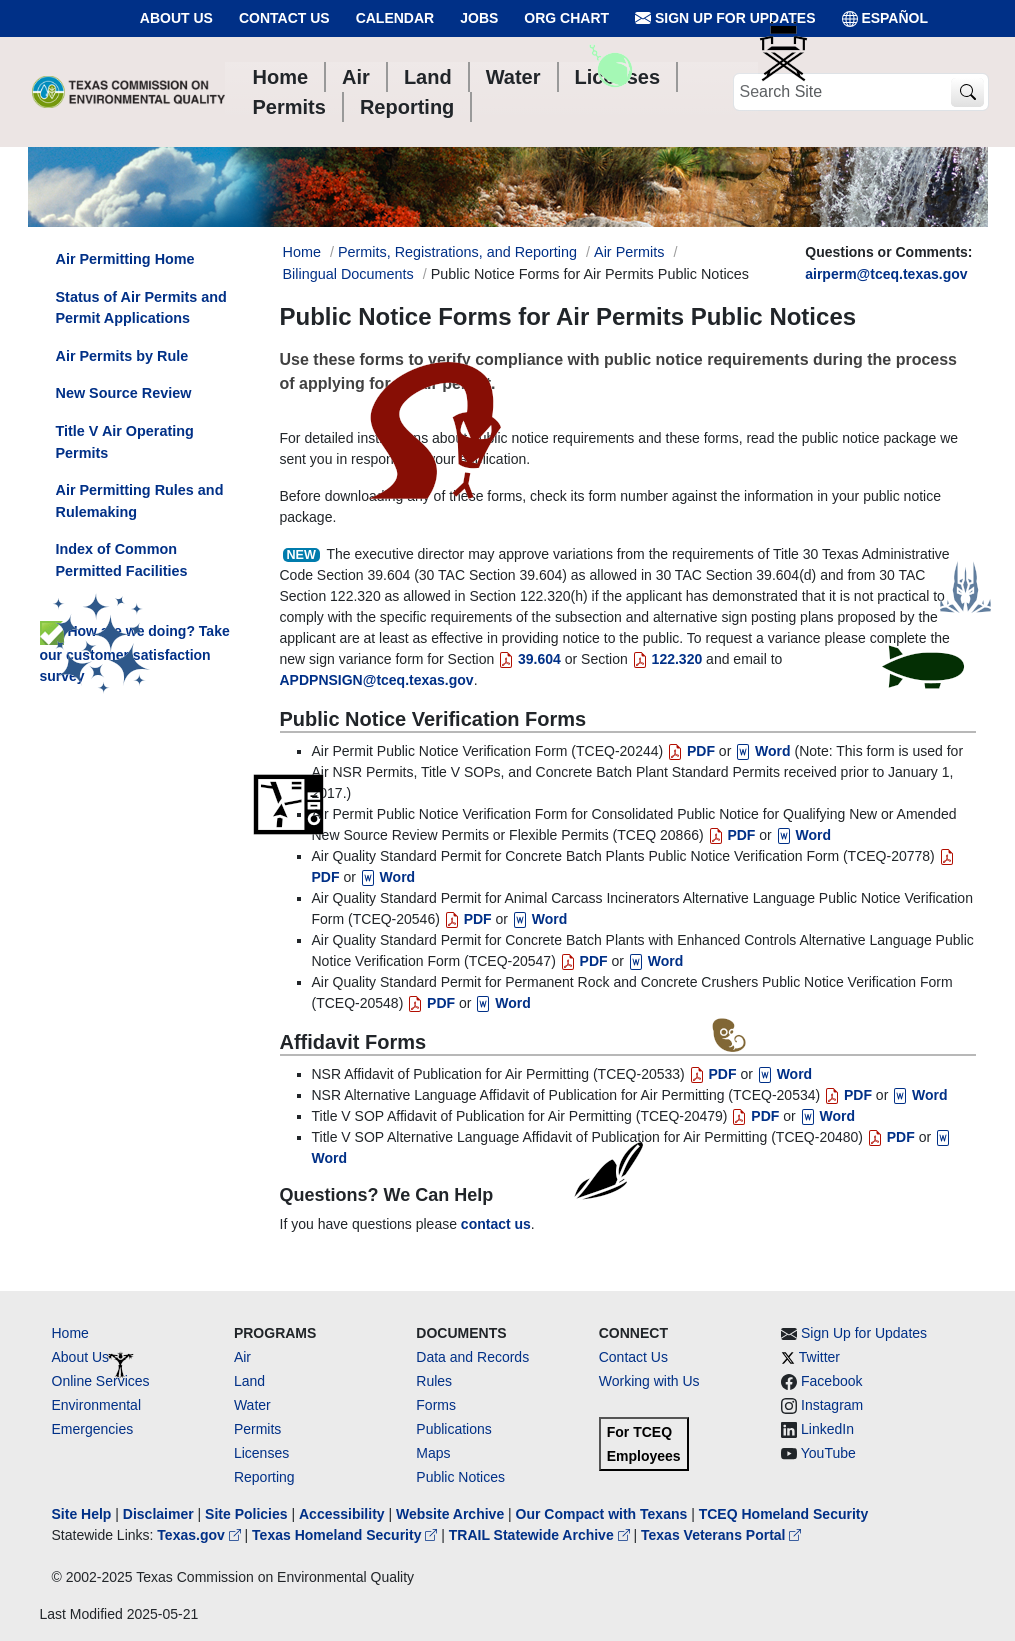 The width and height of the screenshot is (1015, 1641). I want to click on indicates magic or special ability activation, so click(100, 643).